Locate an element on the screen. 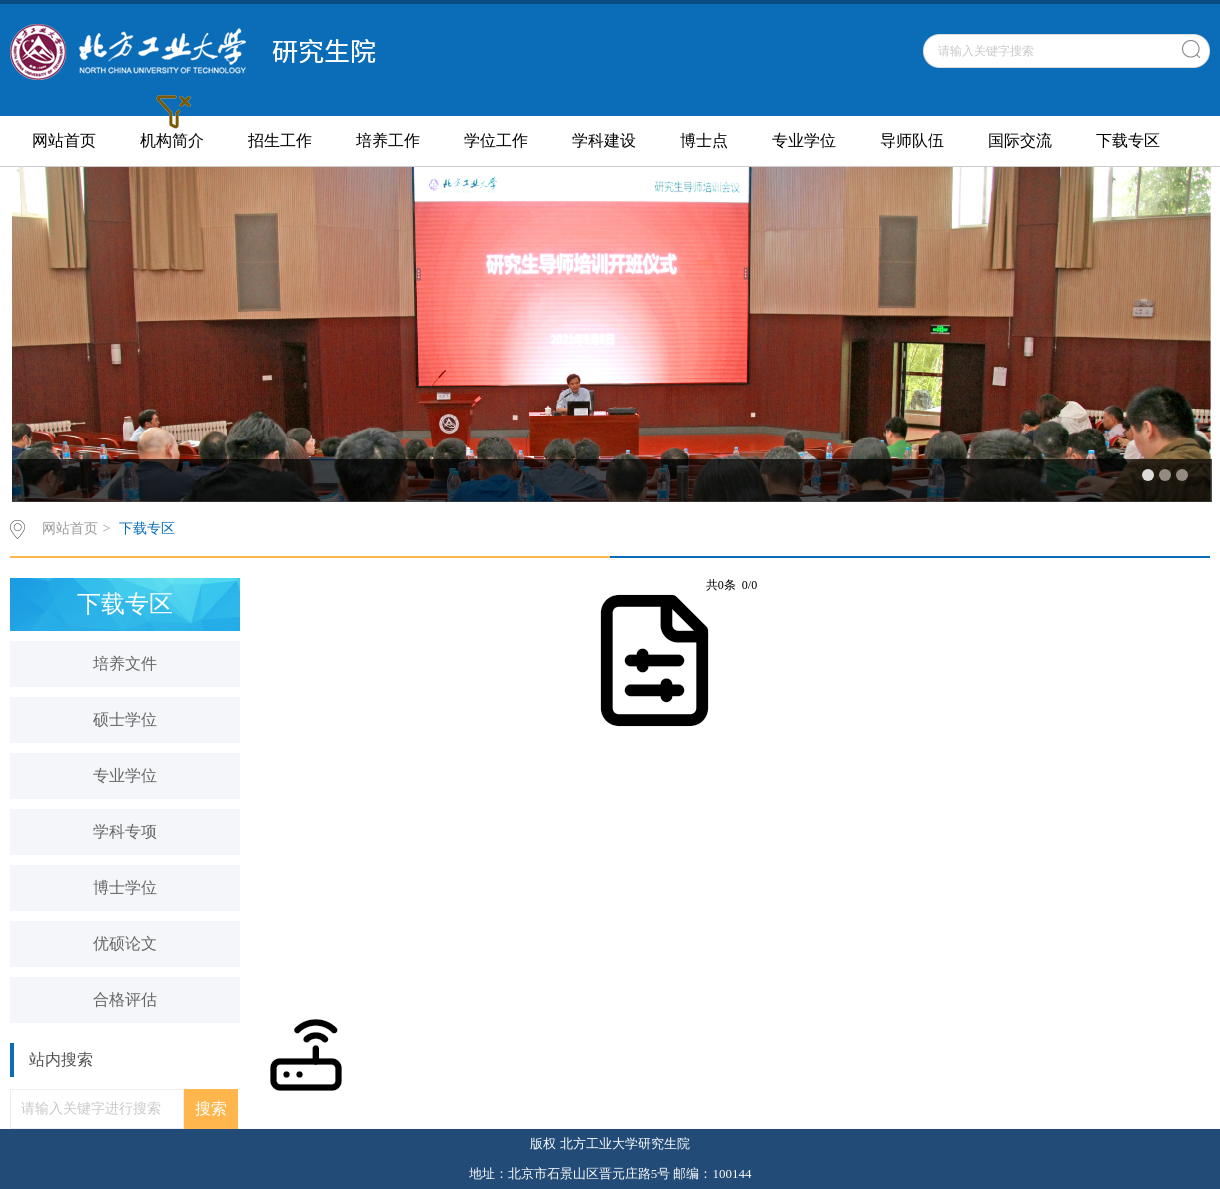 This screenshot has width=1220, height=1189. clear all active filters is located at coordinates (174, 111).